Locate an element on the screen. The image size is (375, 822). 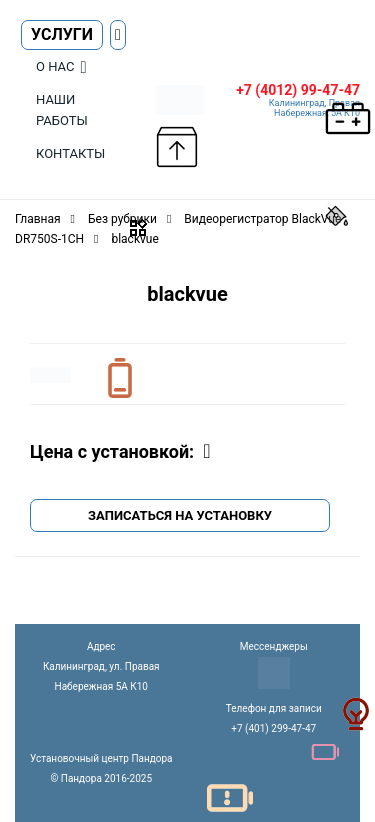
indicates low battery level is located at coordinates (120, 378).